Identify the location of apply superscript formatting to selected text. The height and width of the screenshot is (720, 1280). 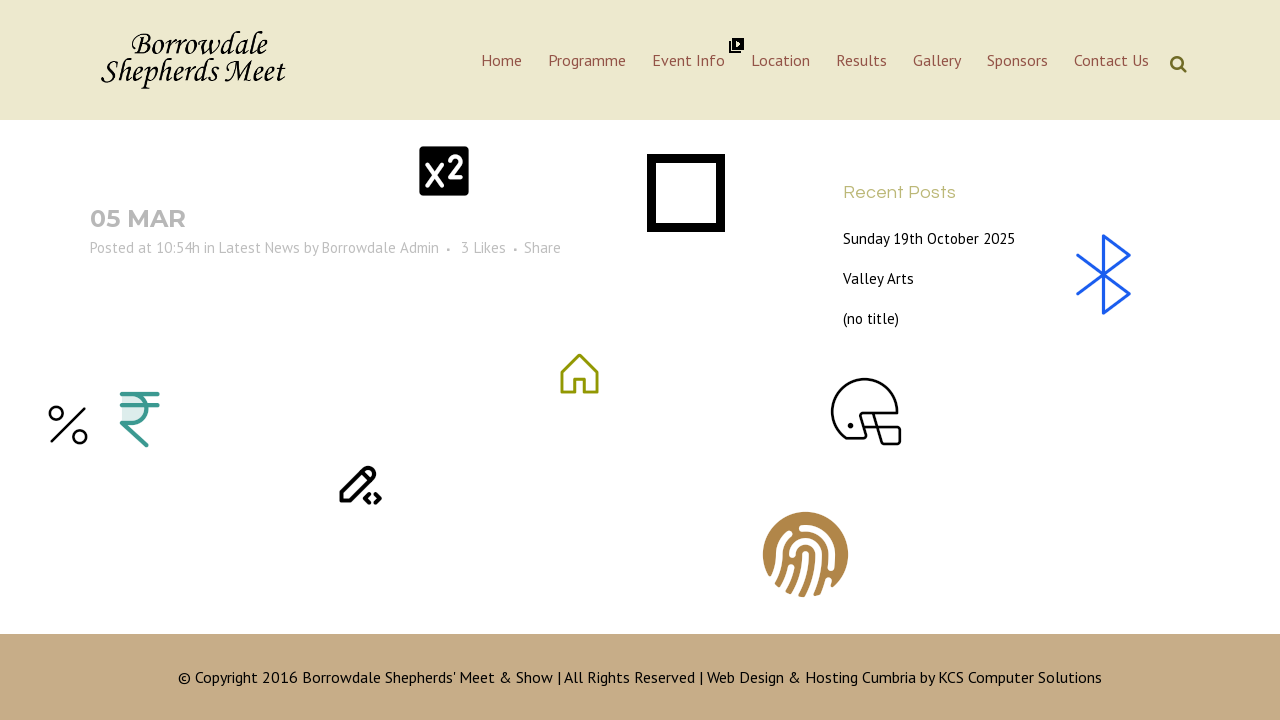
(444, 171).